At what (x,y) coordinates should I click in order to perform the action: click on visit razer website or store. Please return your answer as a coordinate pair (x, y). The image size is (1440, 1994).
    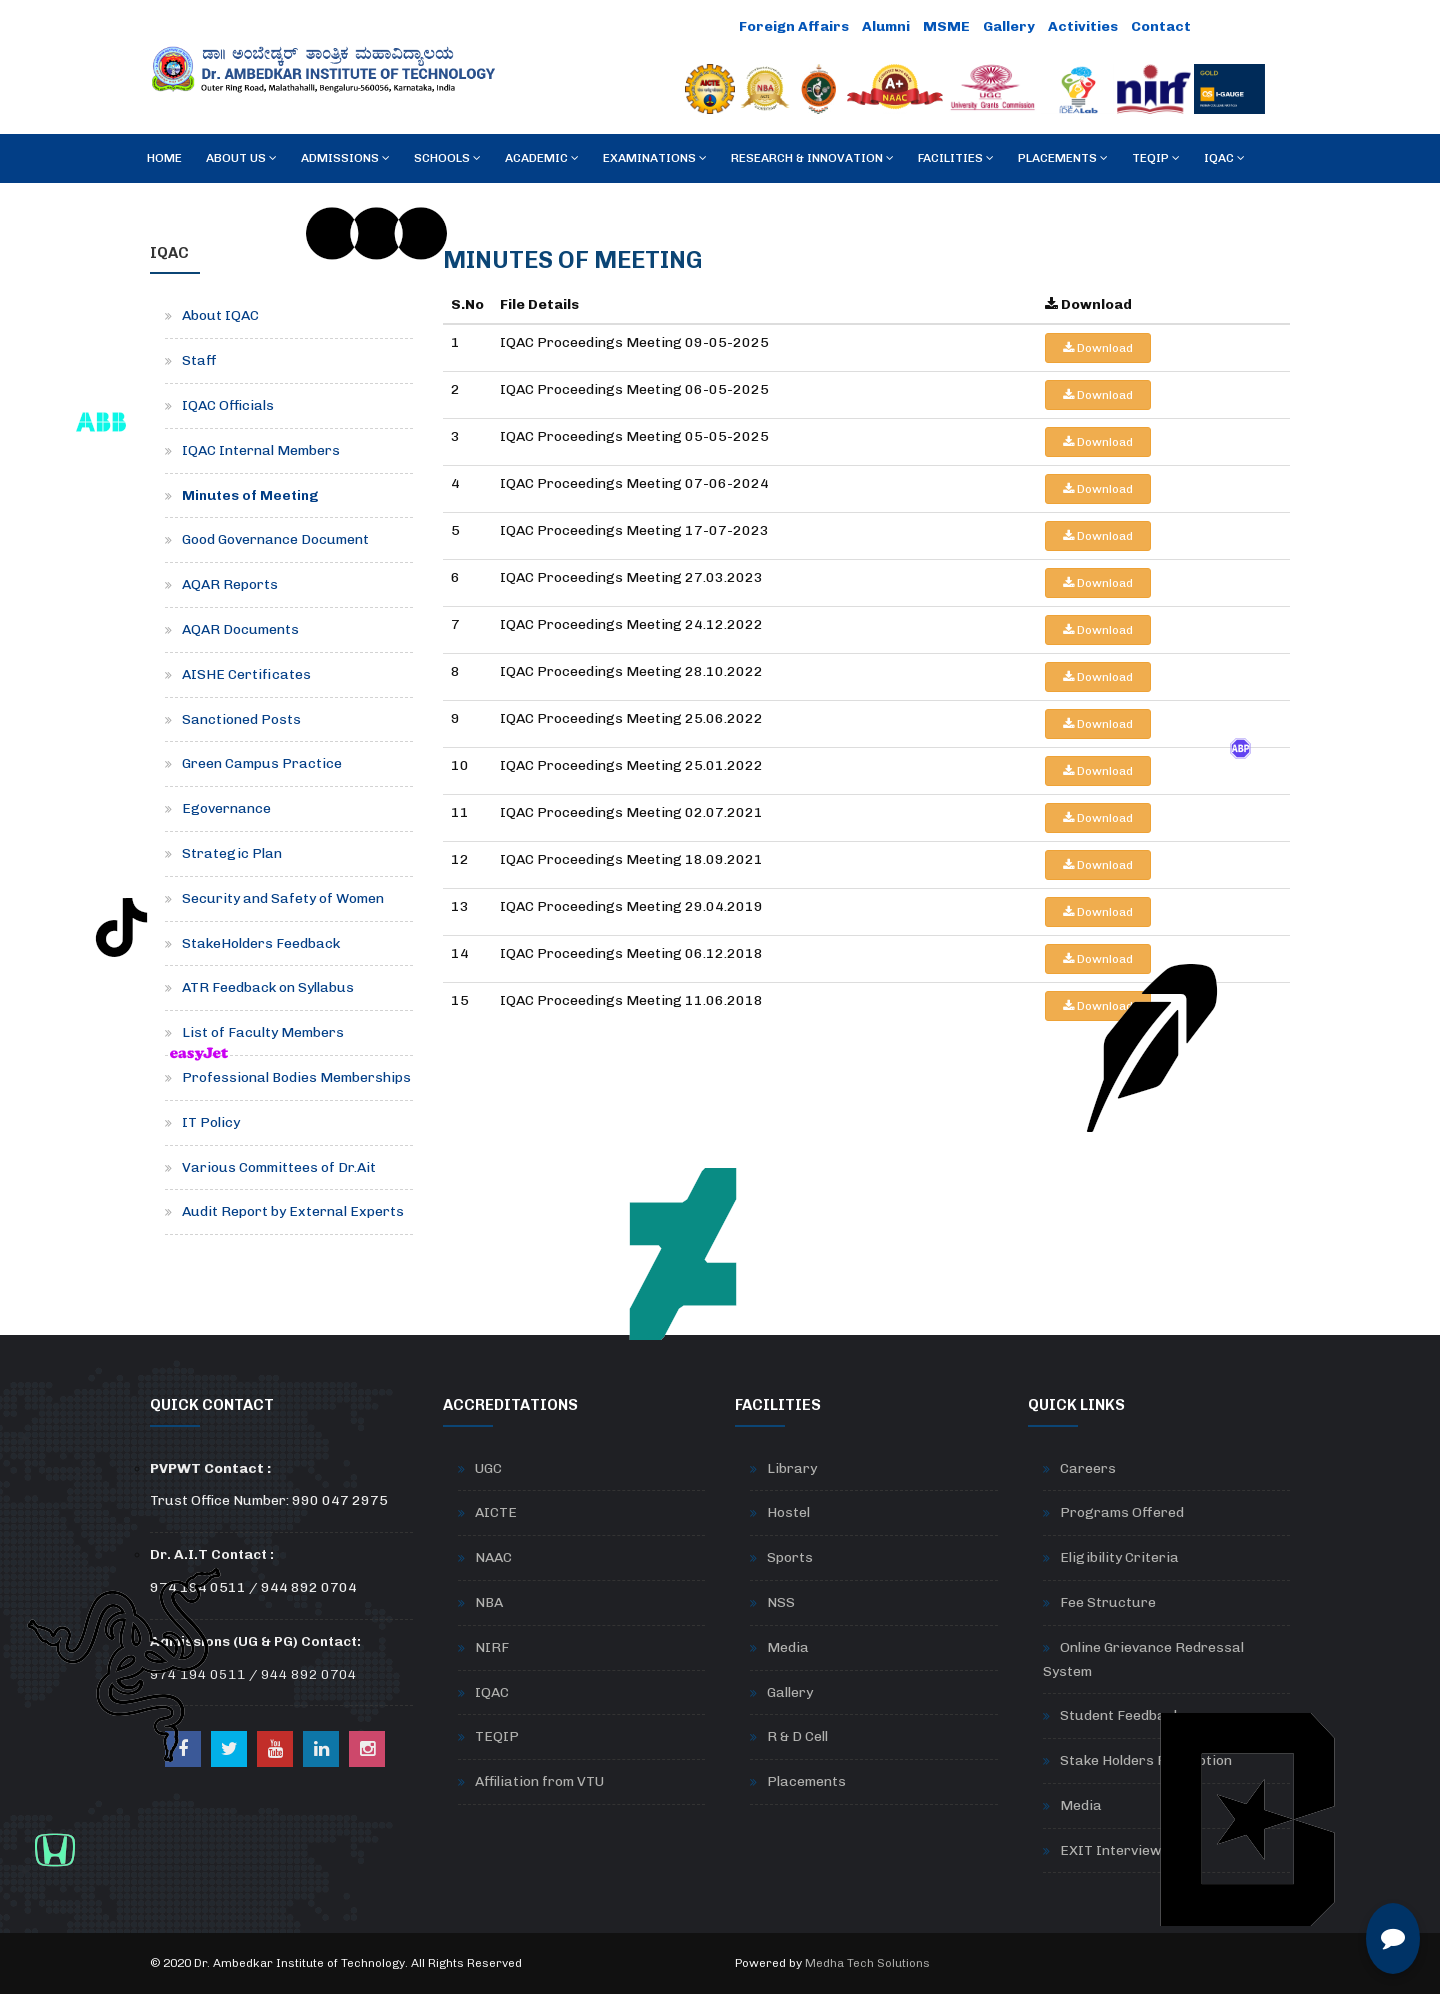
    Looking at the image, I should click on (124, 1665).